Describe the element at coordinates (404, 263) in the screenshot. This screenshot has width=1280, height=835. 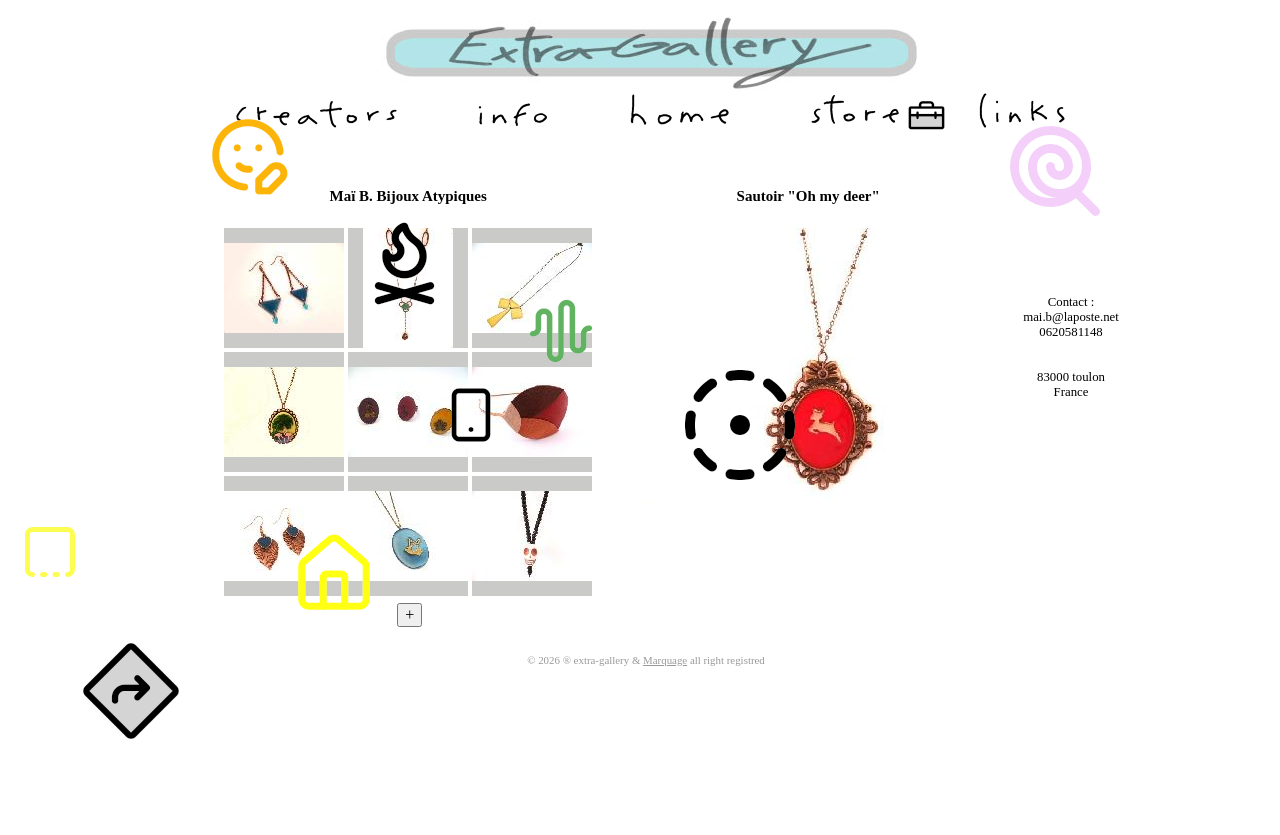
I see `start a campfire or outdoor activity mode` at that location.